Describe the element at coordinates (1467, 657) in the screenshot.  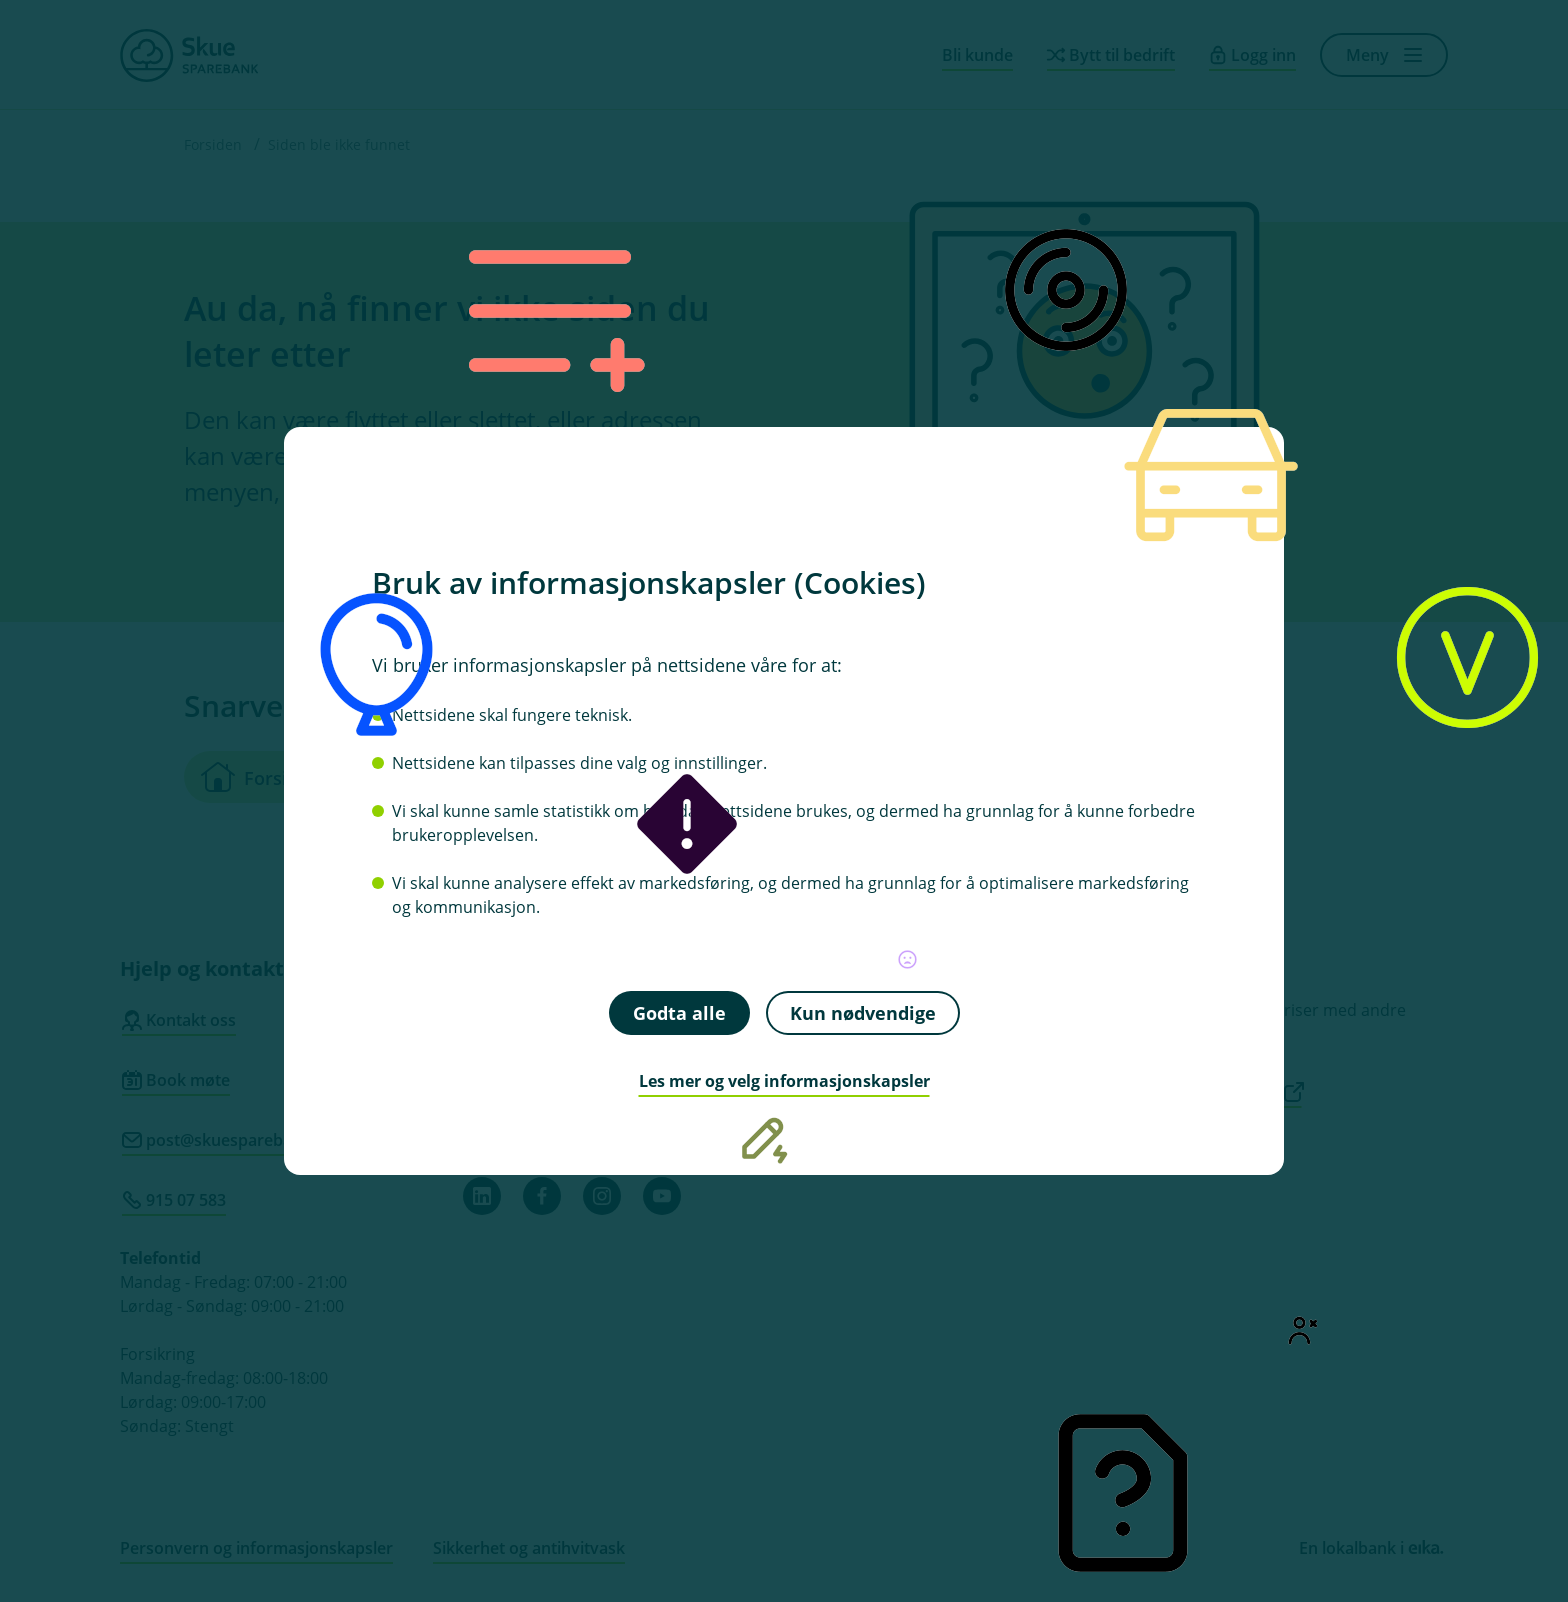
I see `indicates a verified or validated status` at that location.